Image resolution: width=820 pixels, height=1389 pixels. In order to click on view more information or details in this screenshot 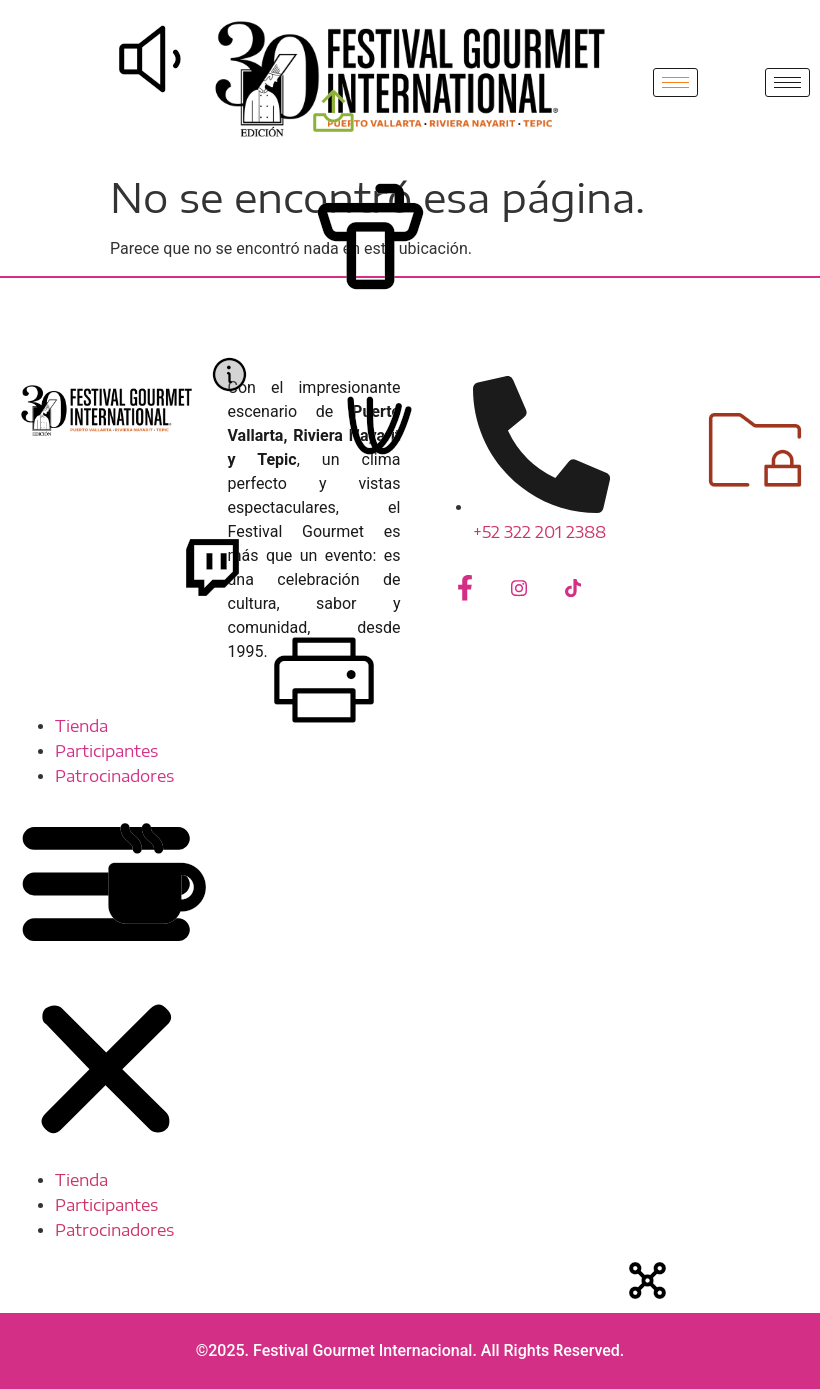, I will do `click(229, 374)`.